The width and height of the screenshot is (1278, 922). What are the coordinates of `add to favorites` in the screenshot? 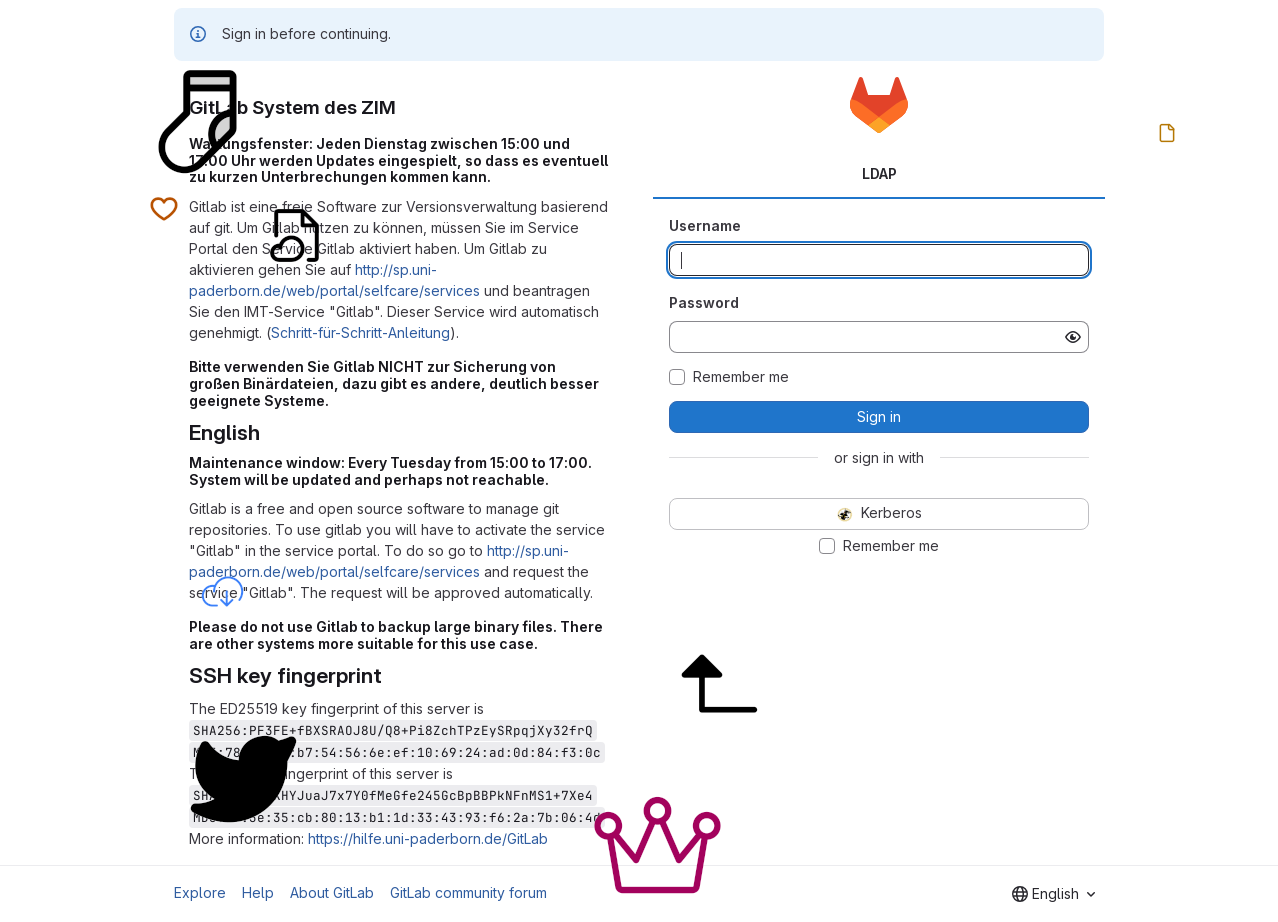 It's located at (164, 208).